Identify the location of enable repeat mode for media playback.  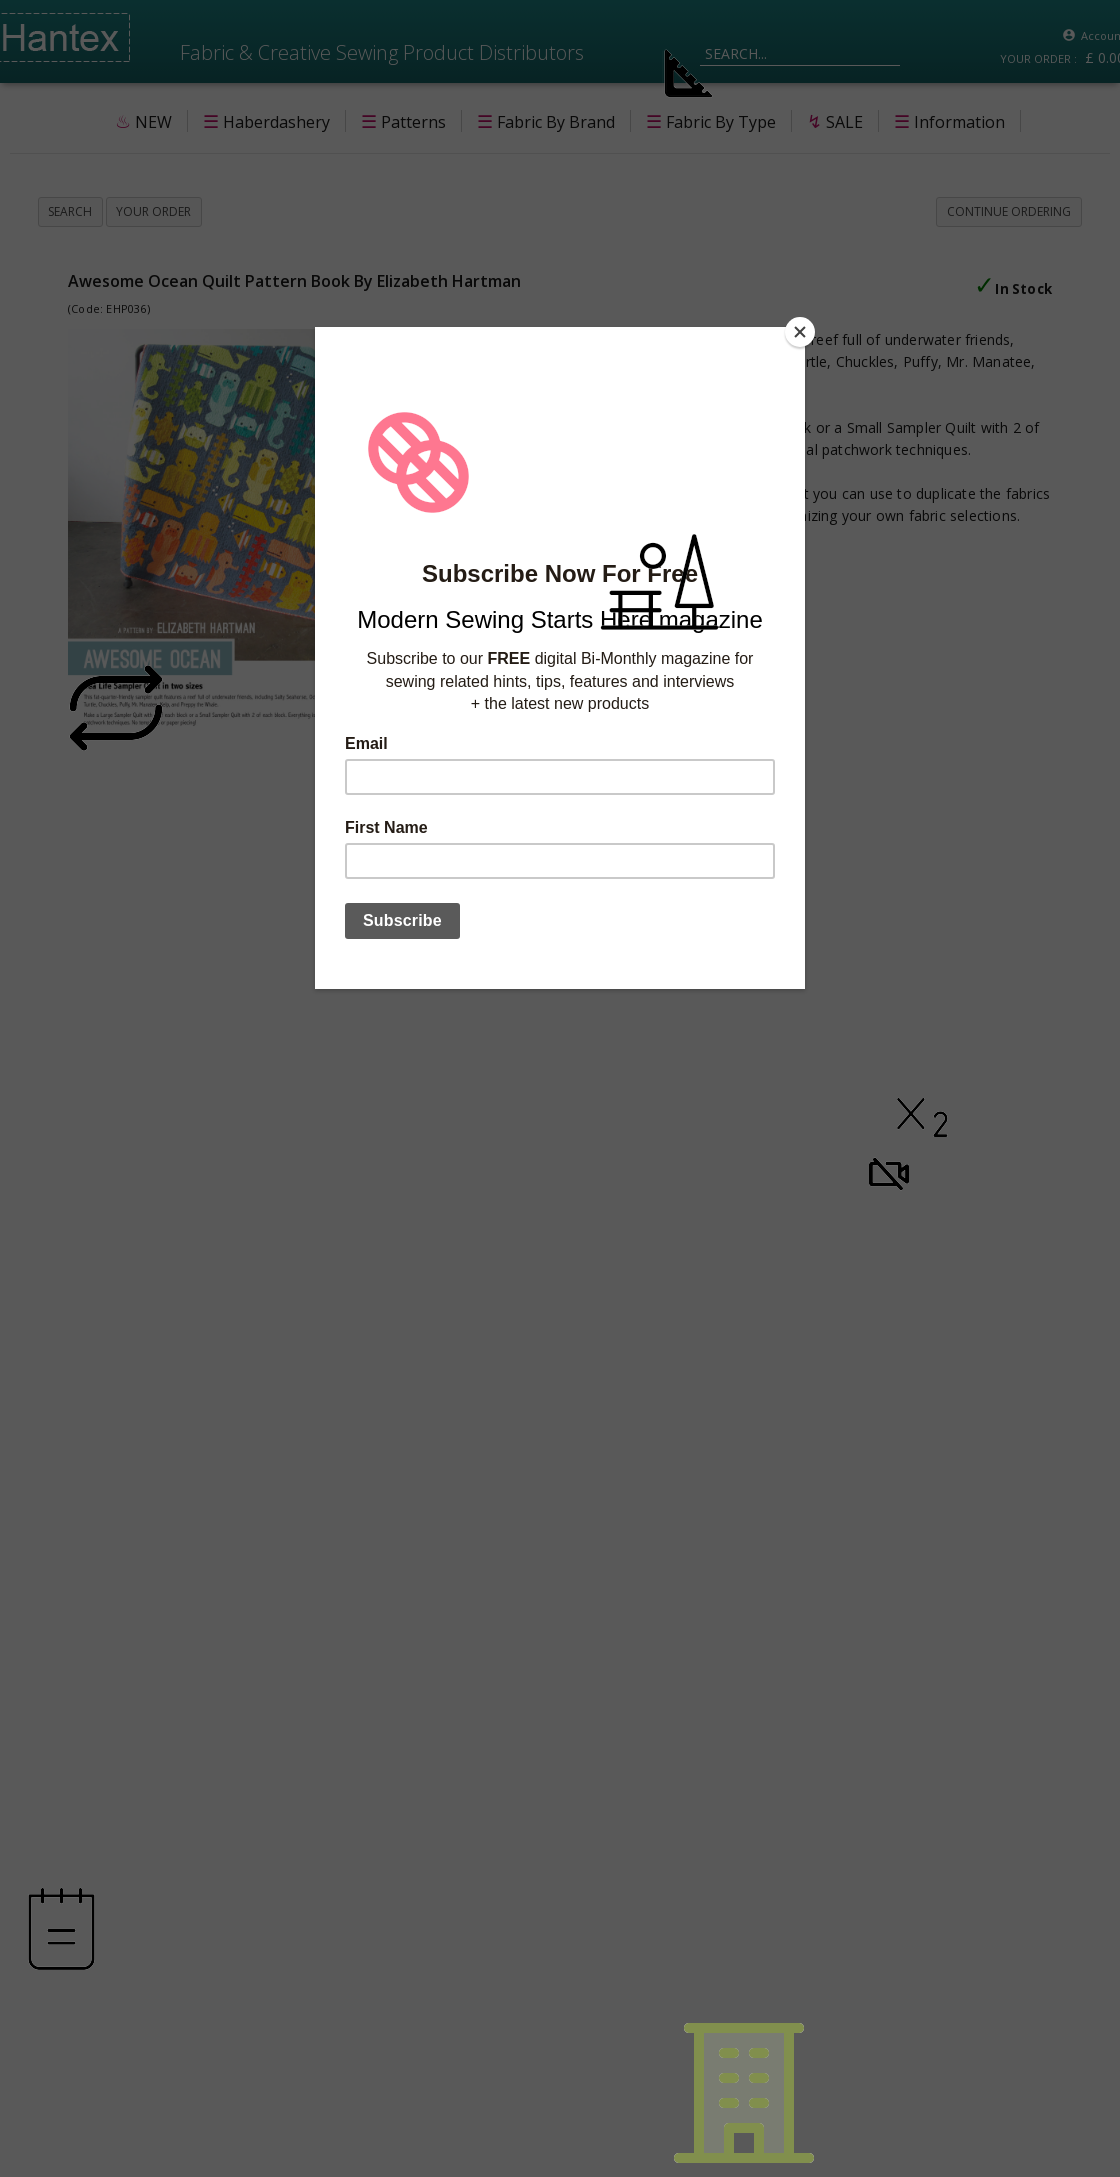
(116, 708).